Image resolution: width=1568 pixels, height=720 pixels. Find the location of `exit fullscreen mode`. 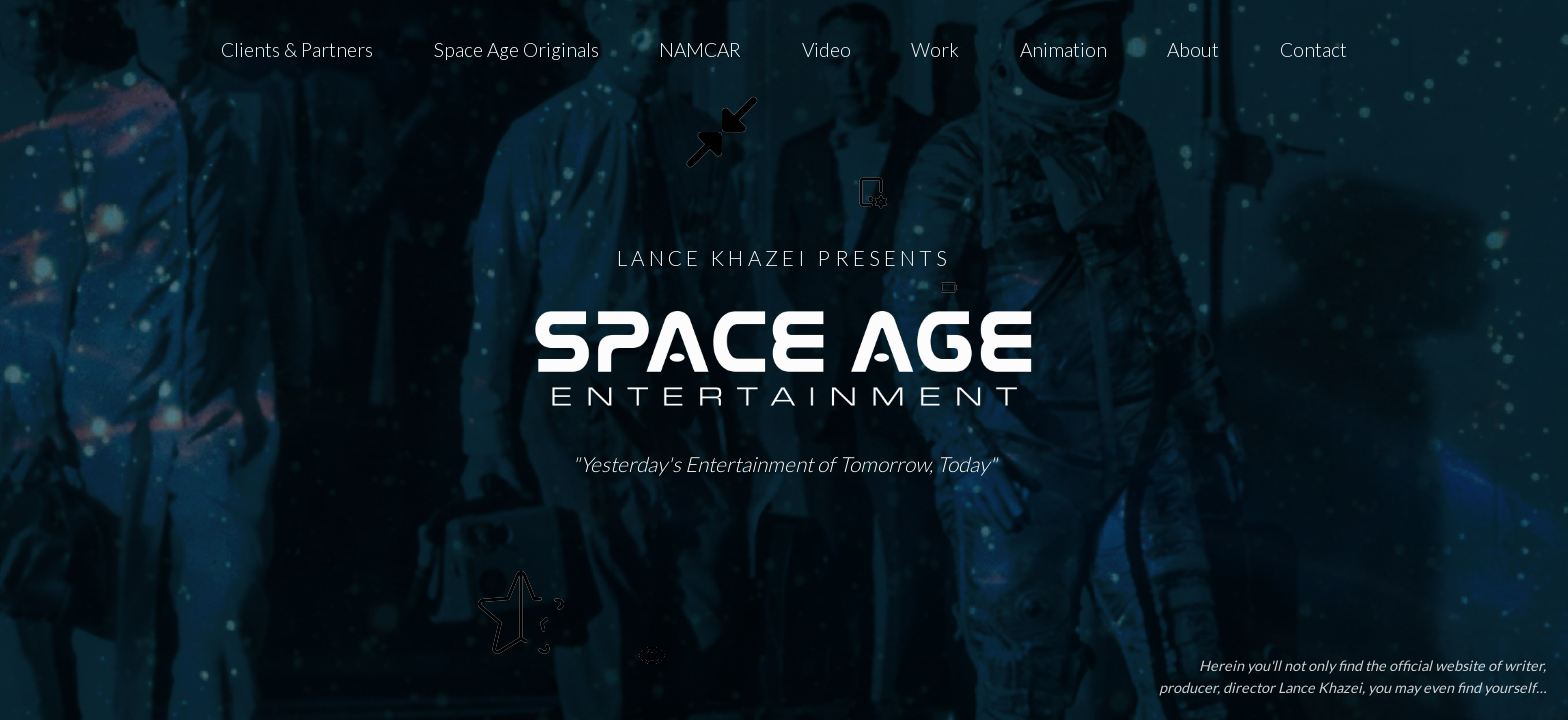

exit fullscreen mode is located at coordinates (722, 132).